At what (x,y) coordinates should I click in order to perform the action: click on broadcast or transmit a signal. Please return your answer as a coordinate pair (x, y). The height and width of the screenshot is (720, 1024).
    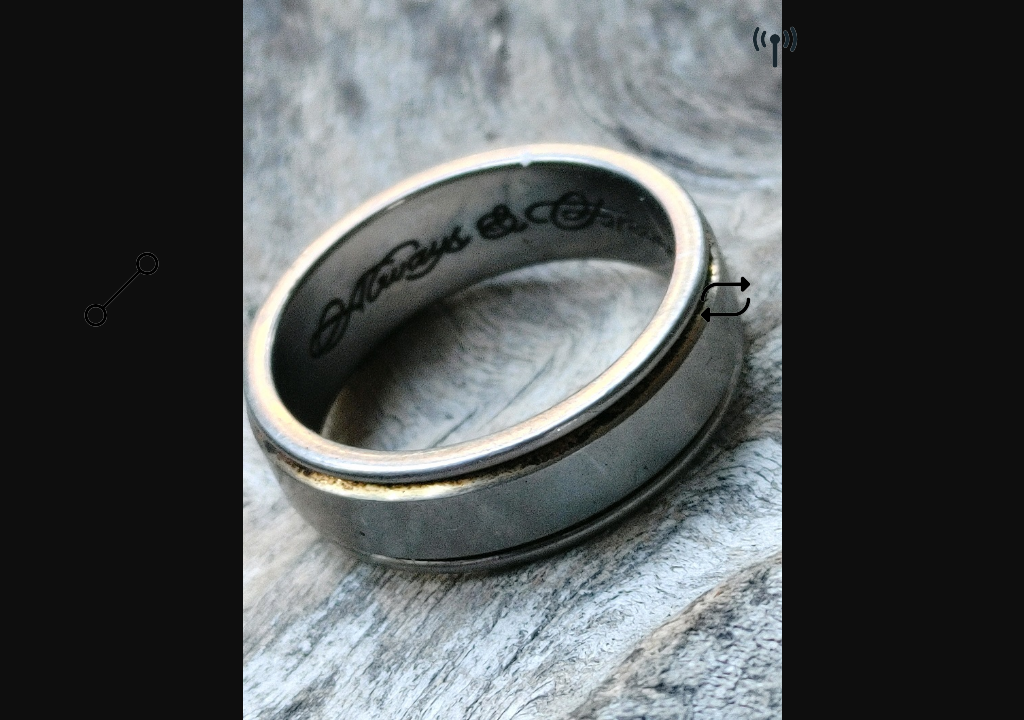
    Looking at the image, I should click on (775, 47).